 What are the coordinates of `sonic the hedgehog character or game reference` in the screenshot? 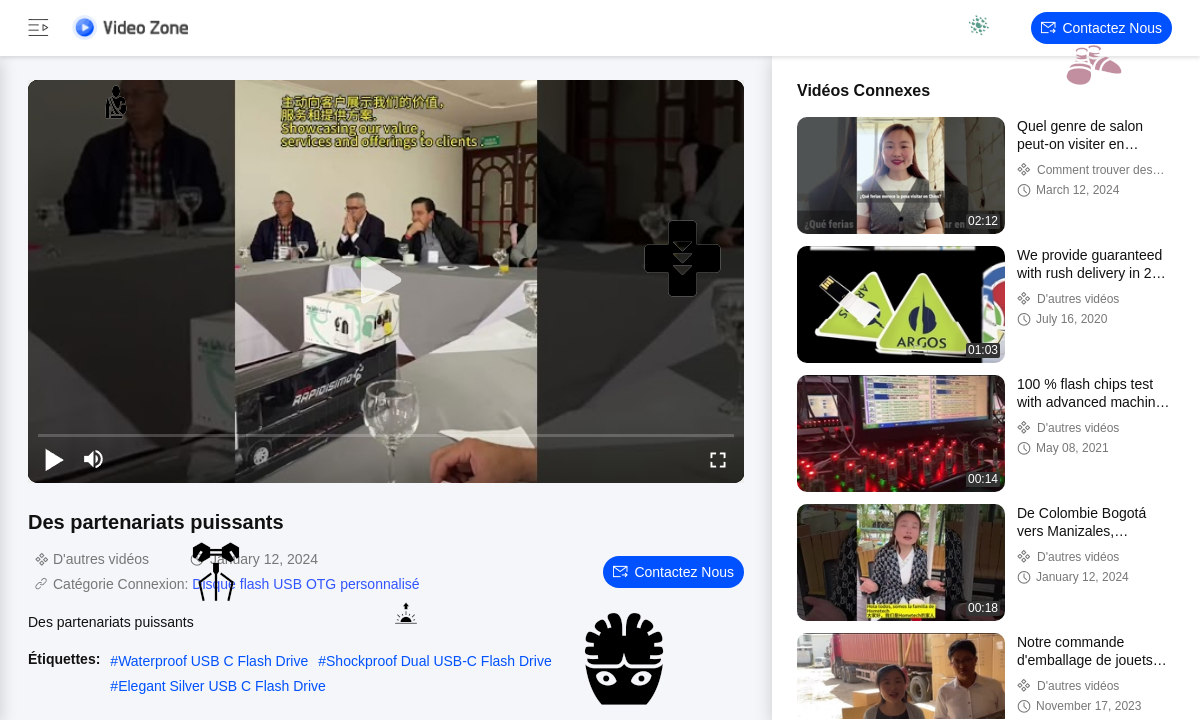 It's located at (1094, 65).